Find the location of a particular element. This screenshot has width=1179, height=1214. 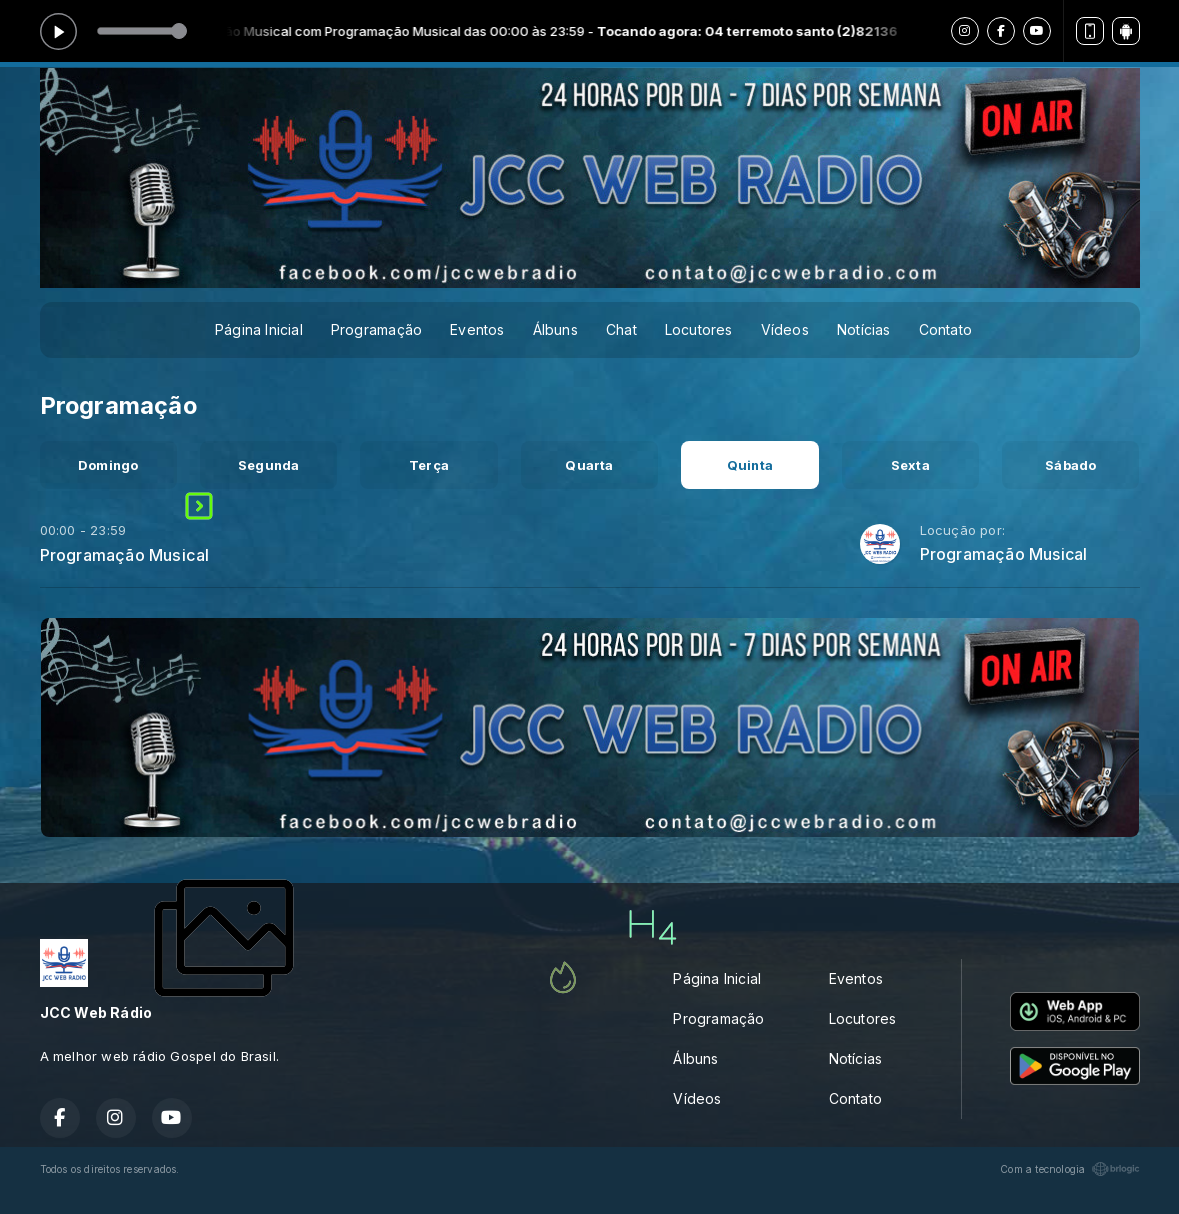

view photo gallery is located at coordinates (224, 938).